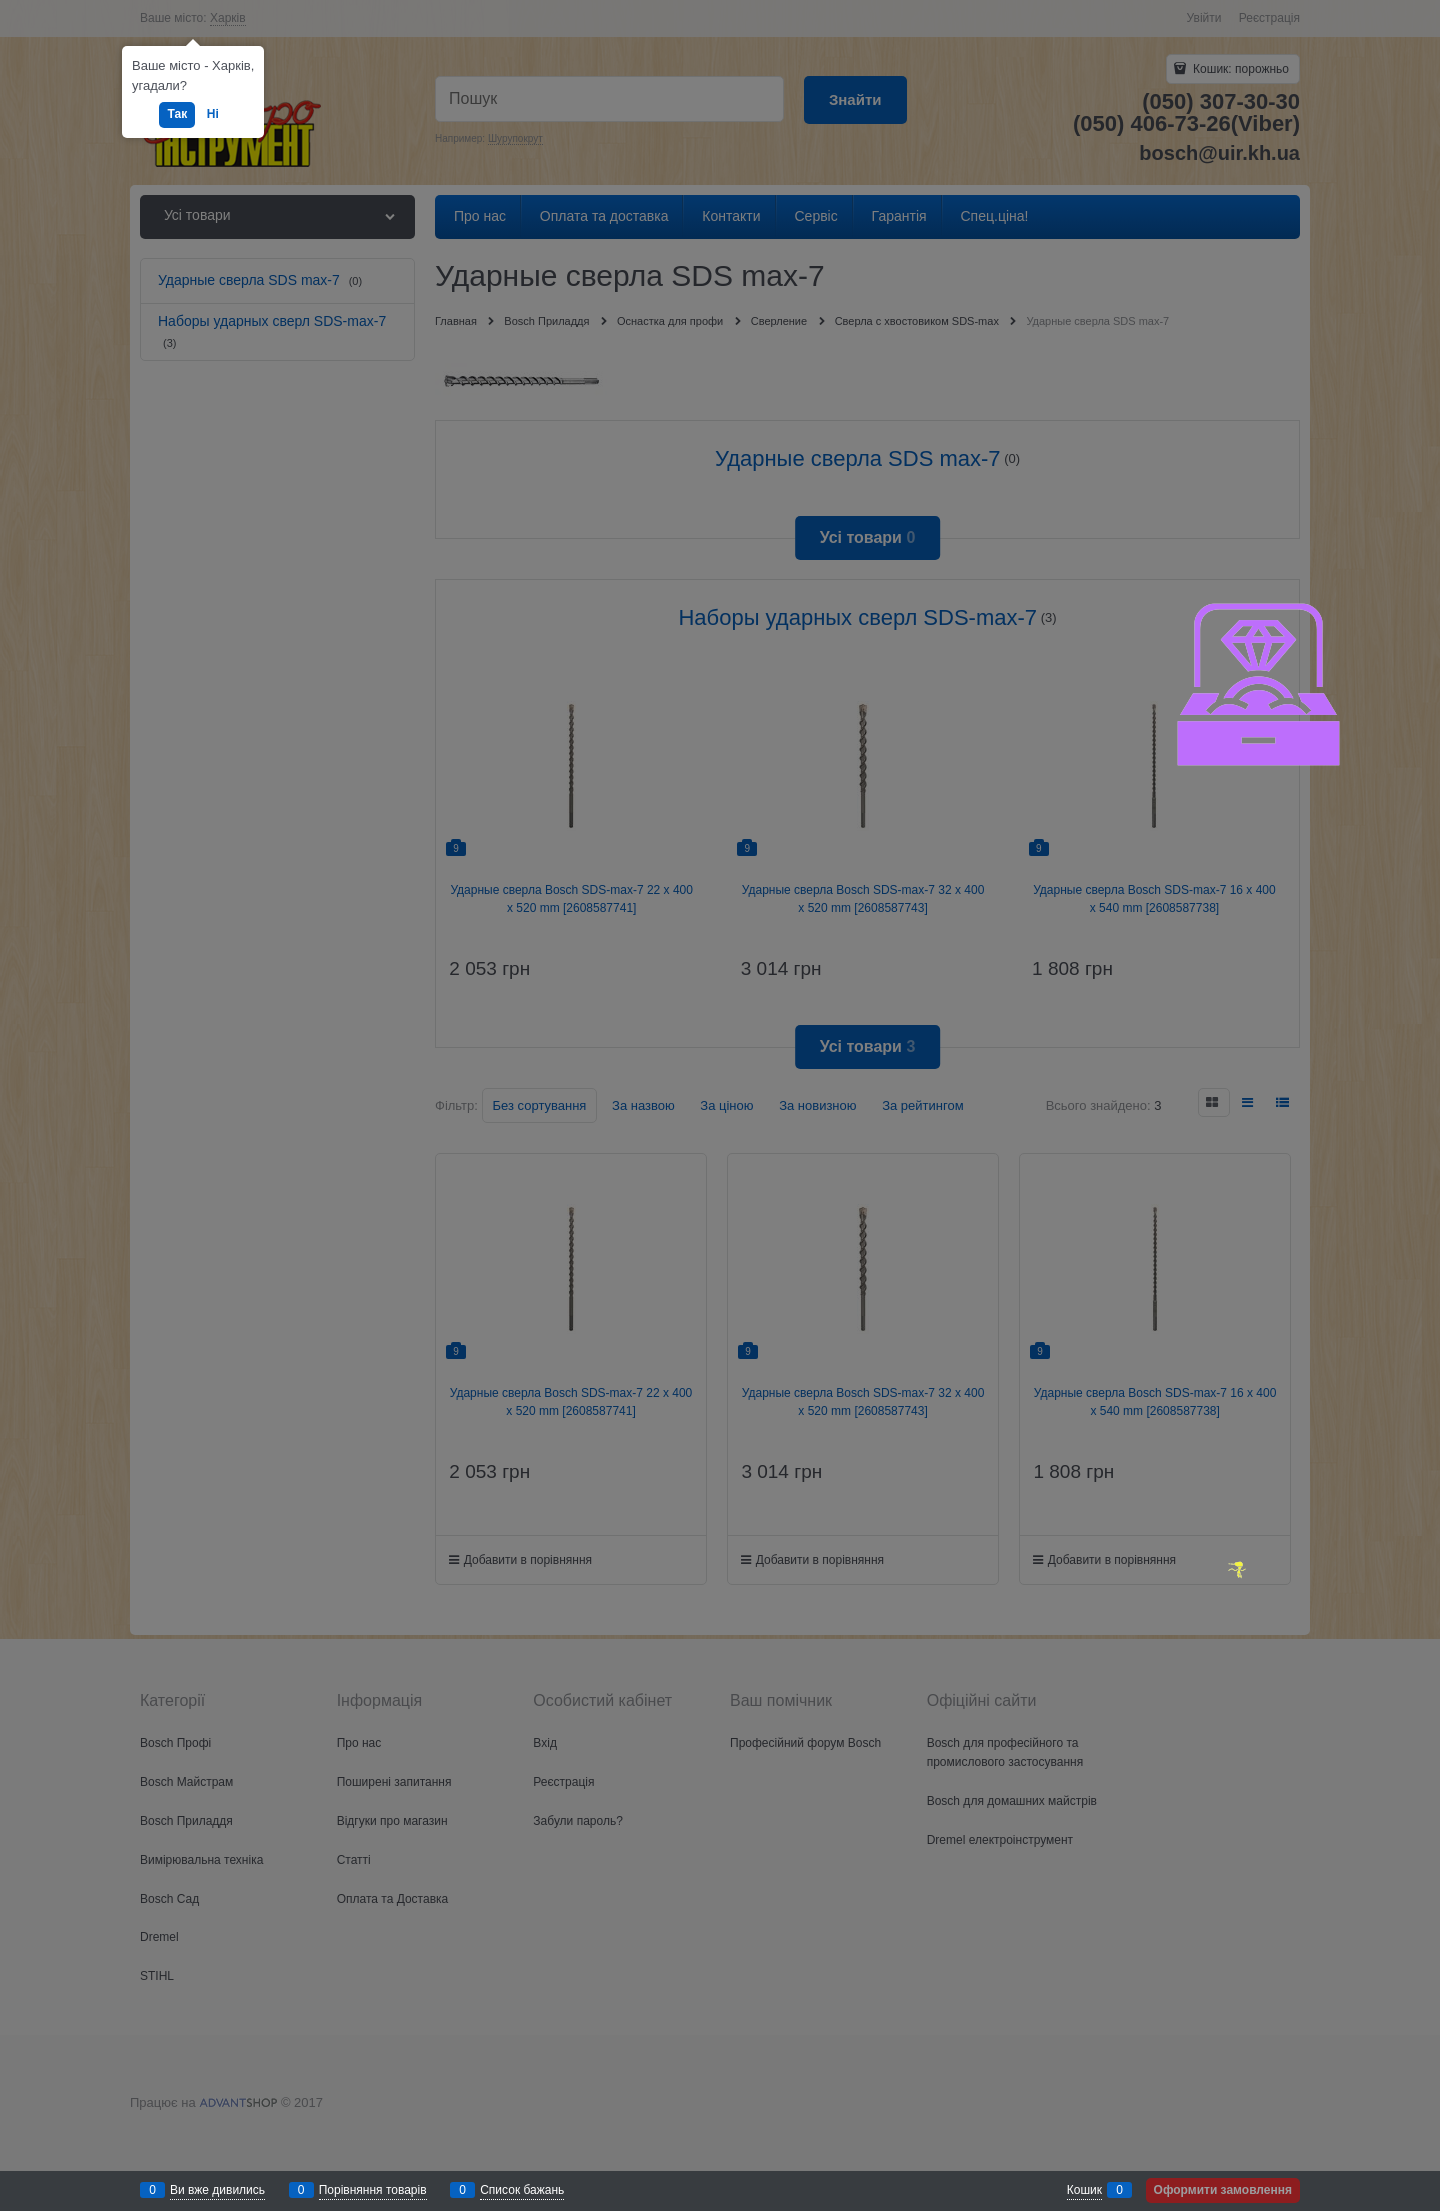 This screenshot has width=1440, height=2211. I want to click on view jewelry or engagement ring item, so click(1258, 684).